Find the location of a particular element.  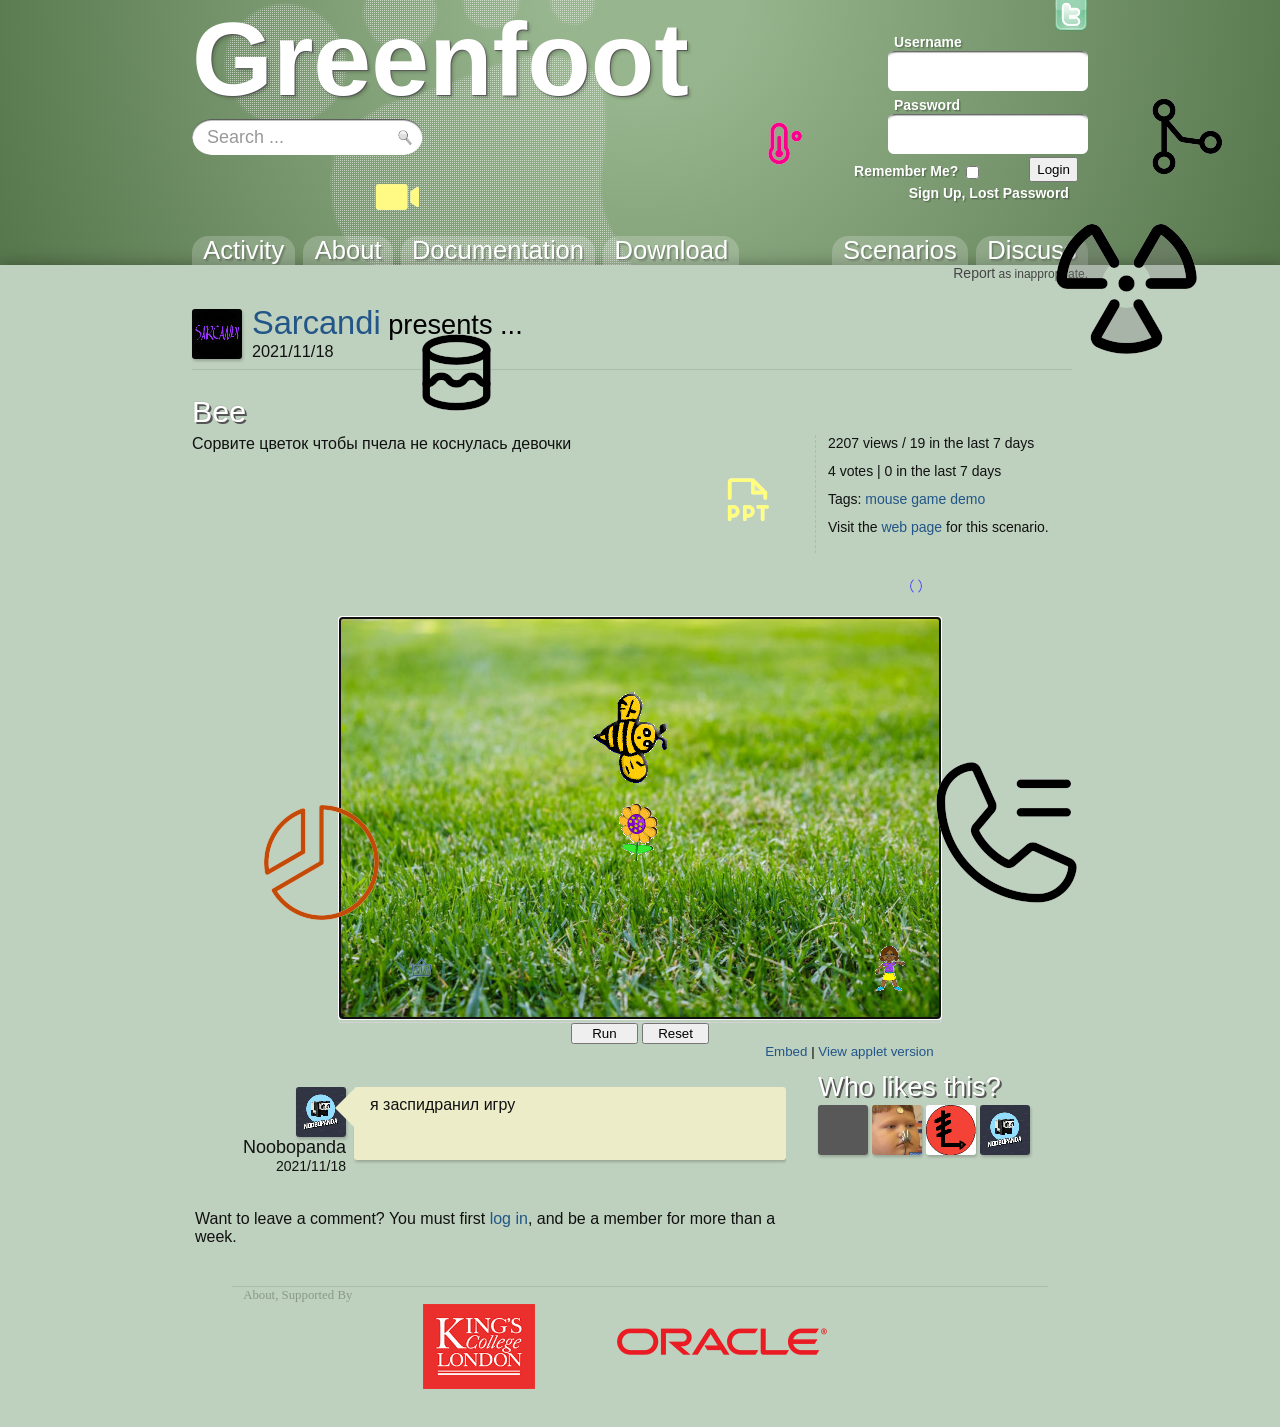

view your shopping basket is located at coordinates (421, 968).